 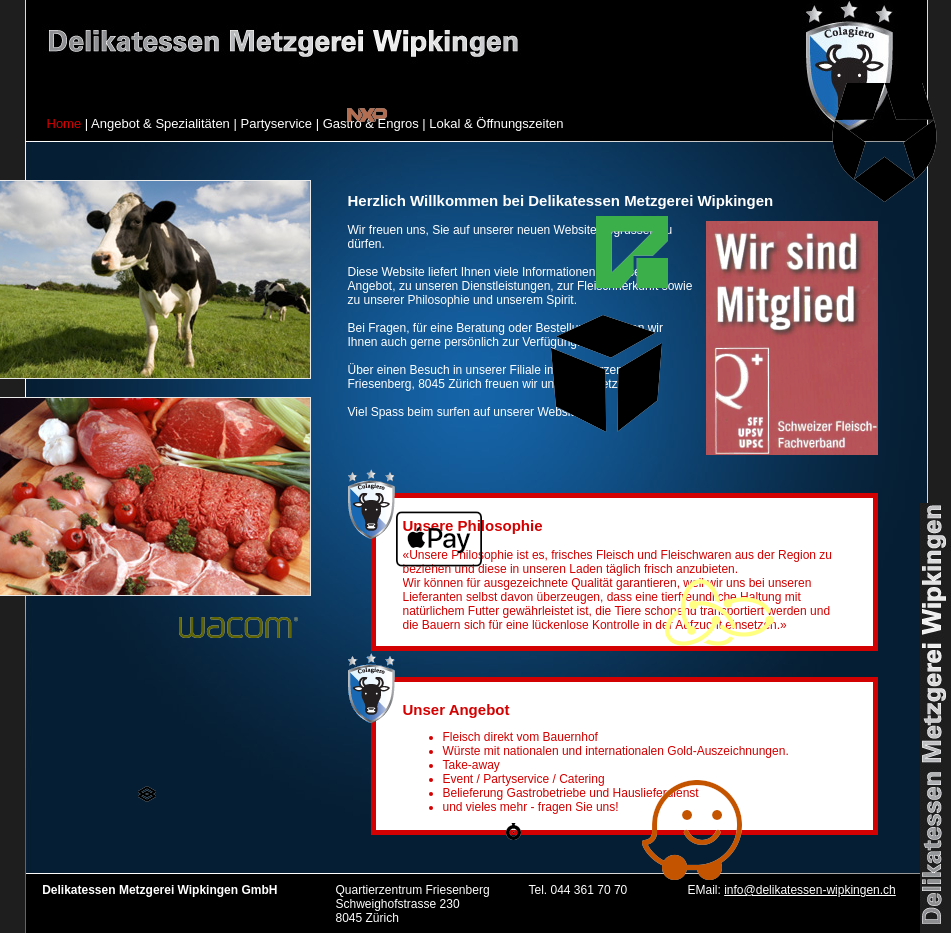 What do you see at coordinates (238, 627) in the screenshot?
I see `wacom brand logo` at bounding box center [238, 627].